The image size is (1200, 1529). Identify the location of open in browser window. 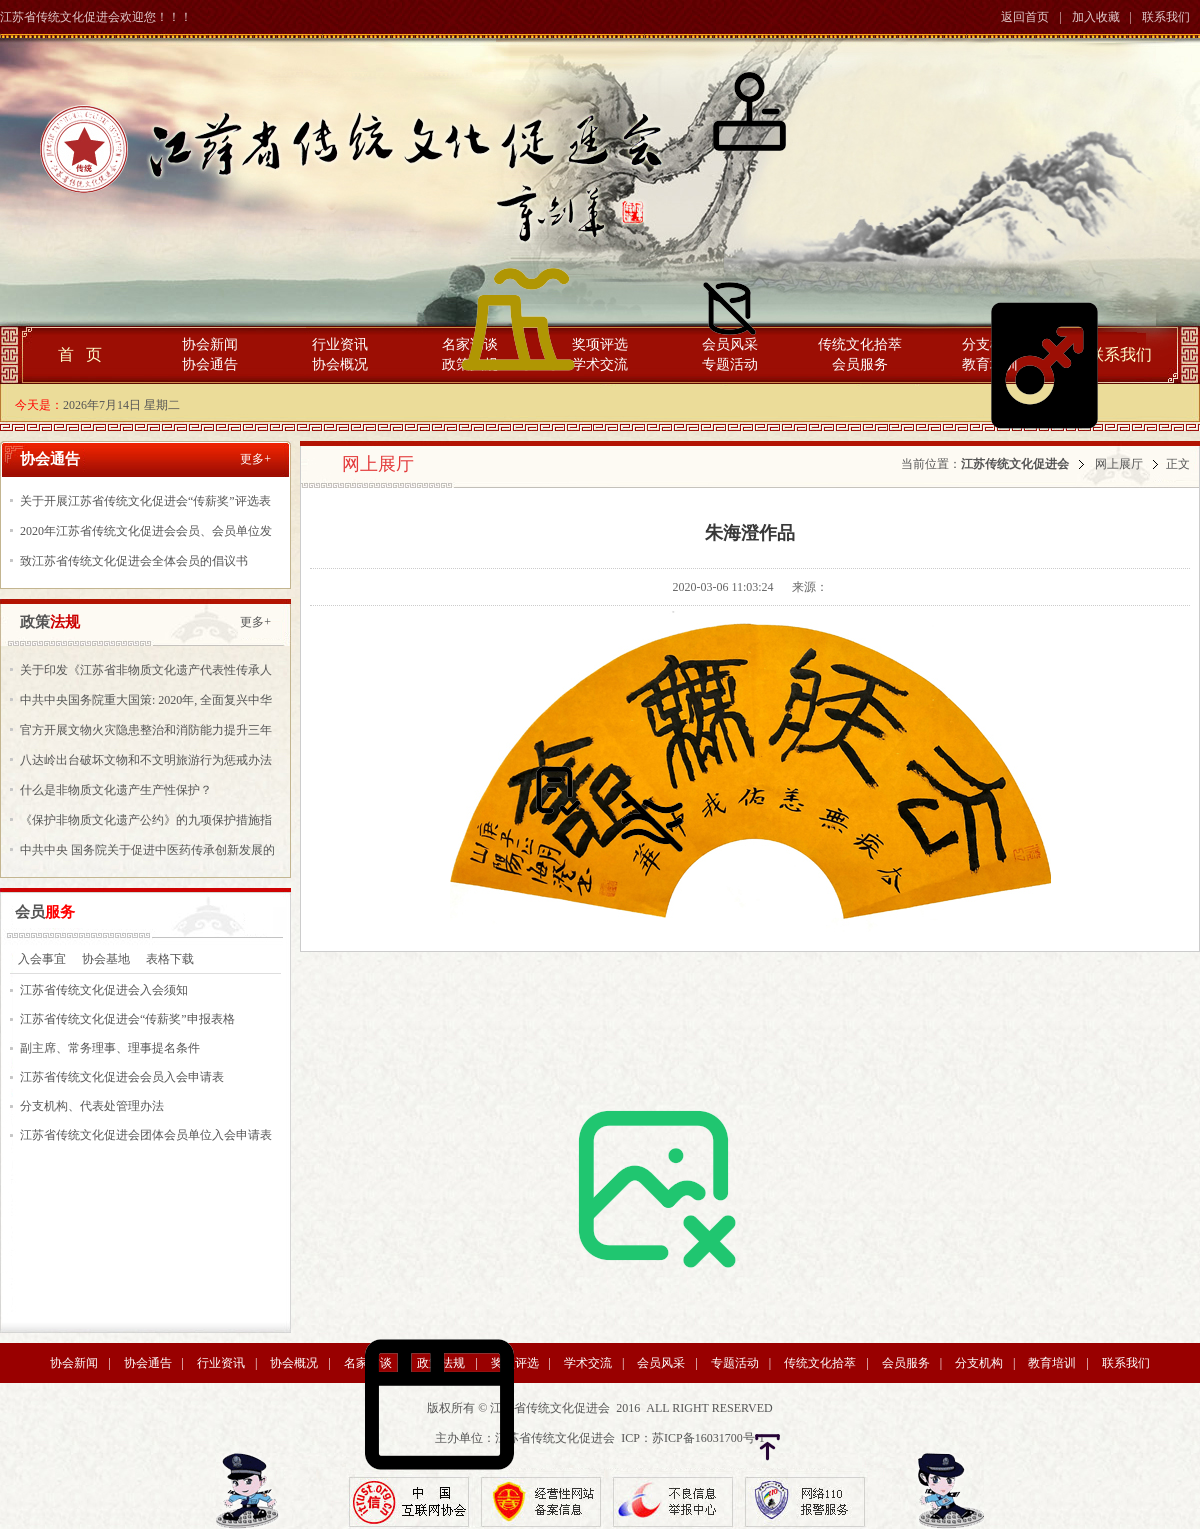
(439, 1404).